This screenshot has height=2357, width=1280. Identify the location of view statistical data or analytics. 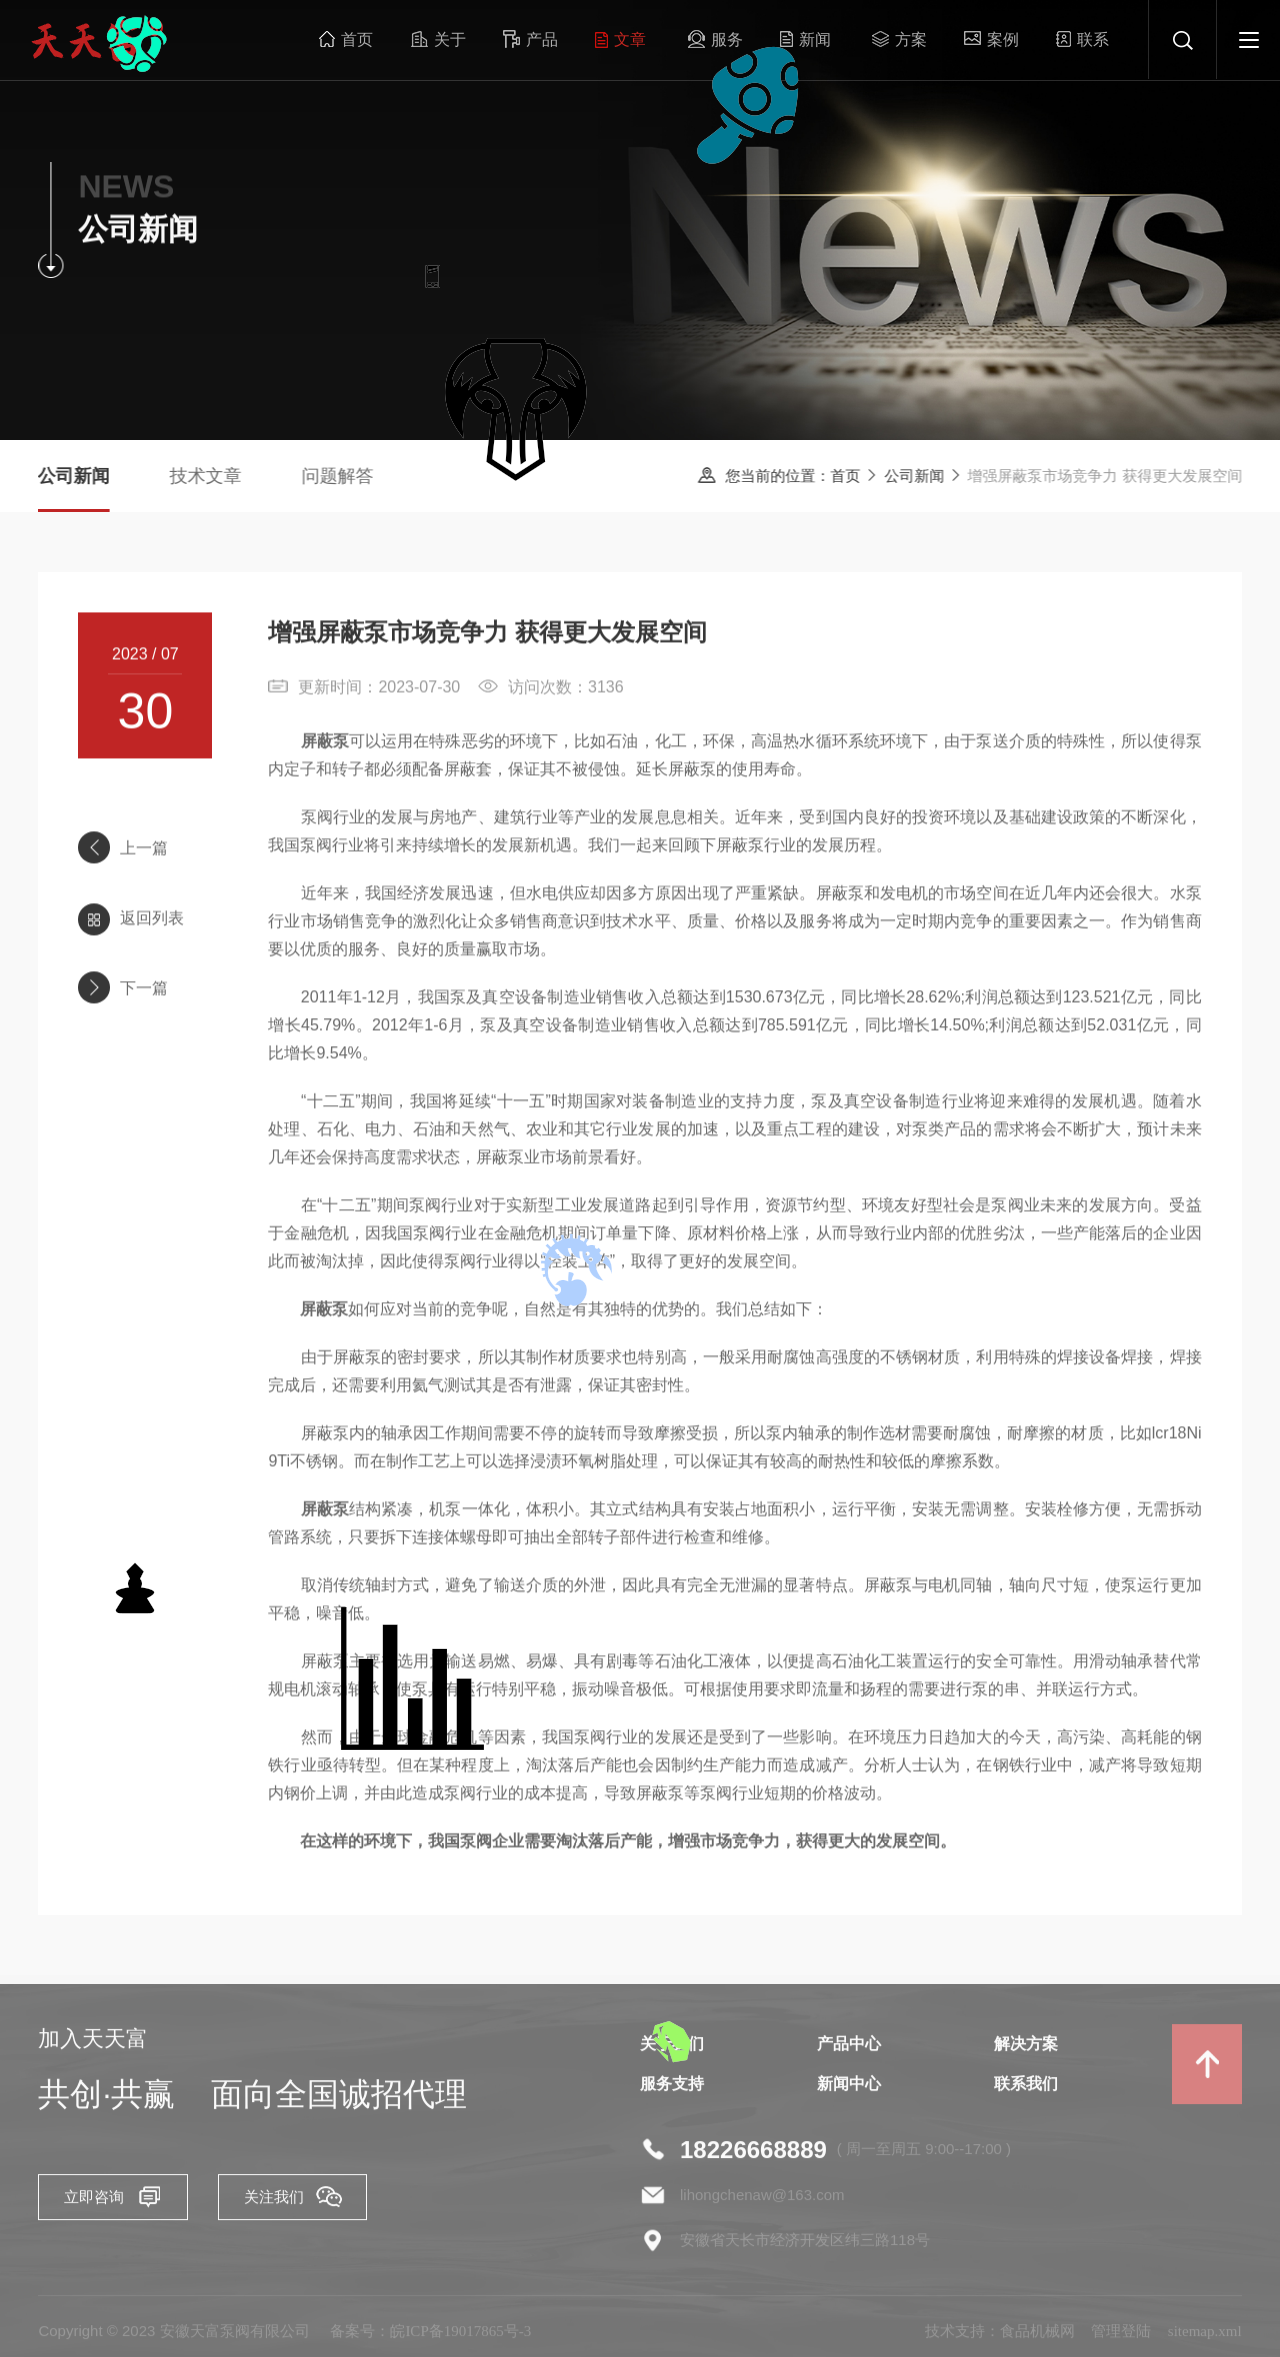
(412, 1678).